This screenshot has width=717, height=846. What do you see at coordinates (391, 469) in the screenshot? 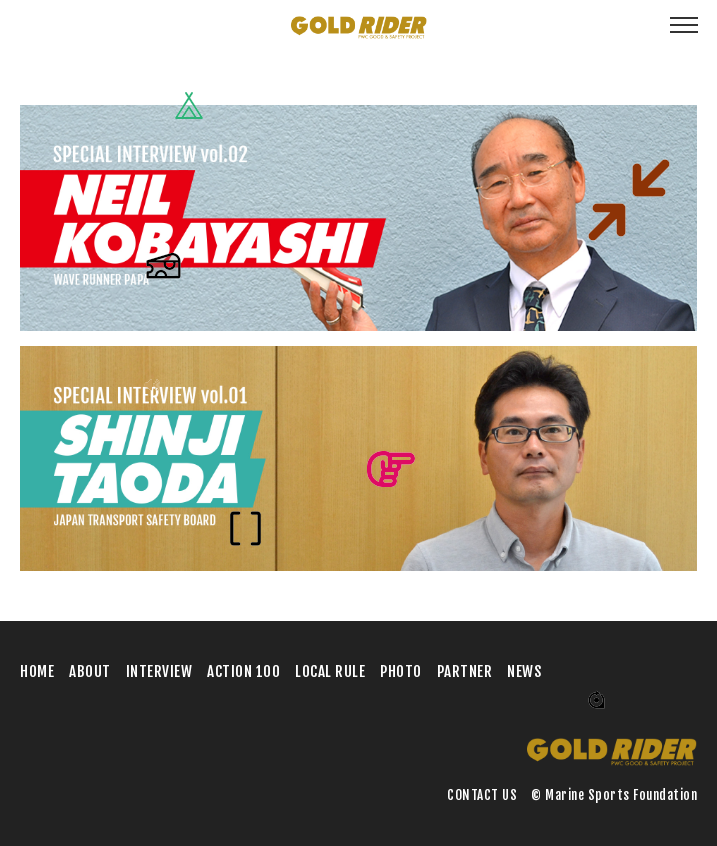
I see `tap to continue or proceed to the next step` at bounding box center [391, 469].